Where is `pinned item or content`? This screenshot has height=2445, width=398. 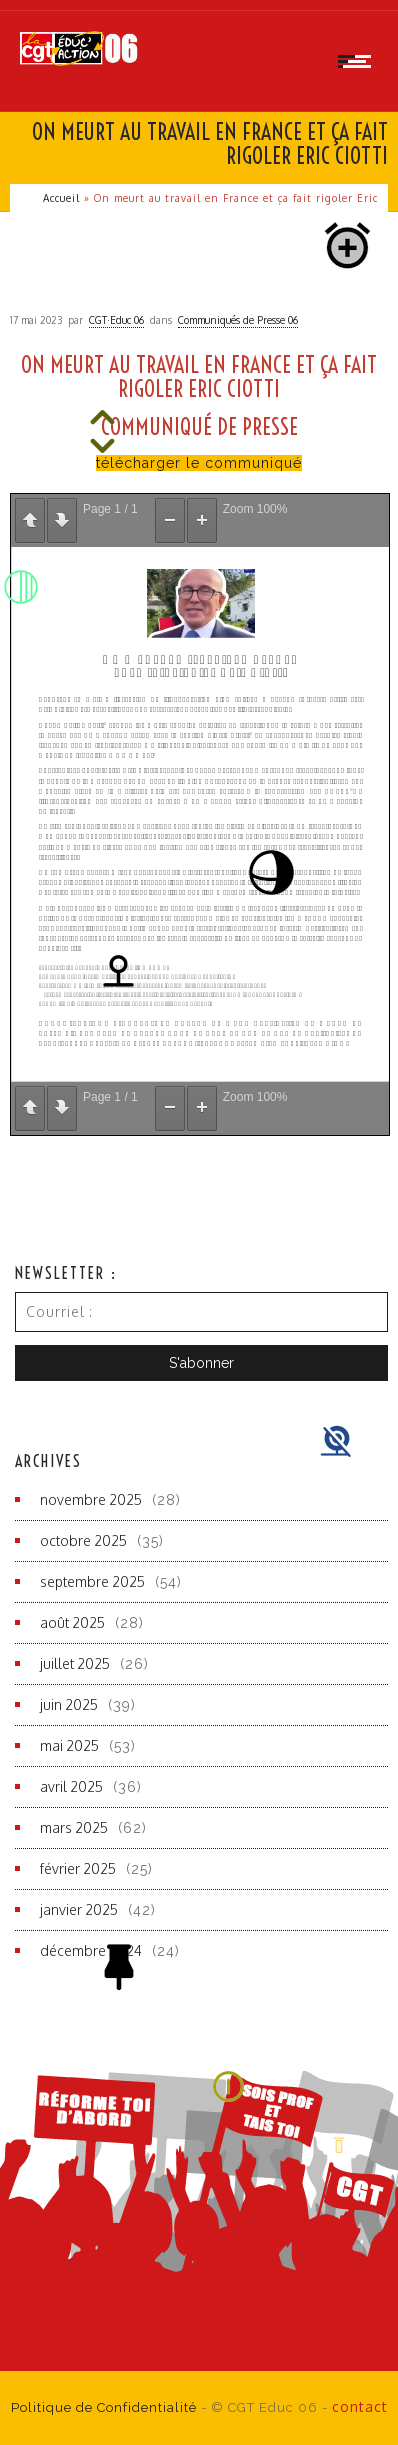
pinned item or content is located at coordinates (119, 1966).